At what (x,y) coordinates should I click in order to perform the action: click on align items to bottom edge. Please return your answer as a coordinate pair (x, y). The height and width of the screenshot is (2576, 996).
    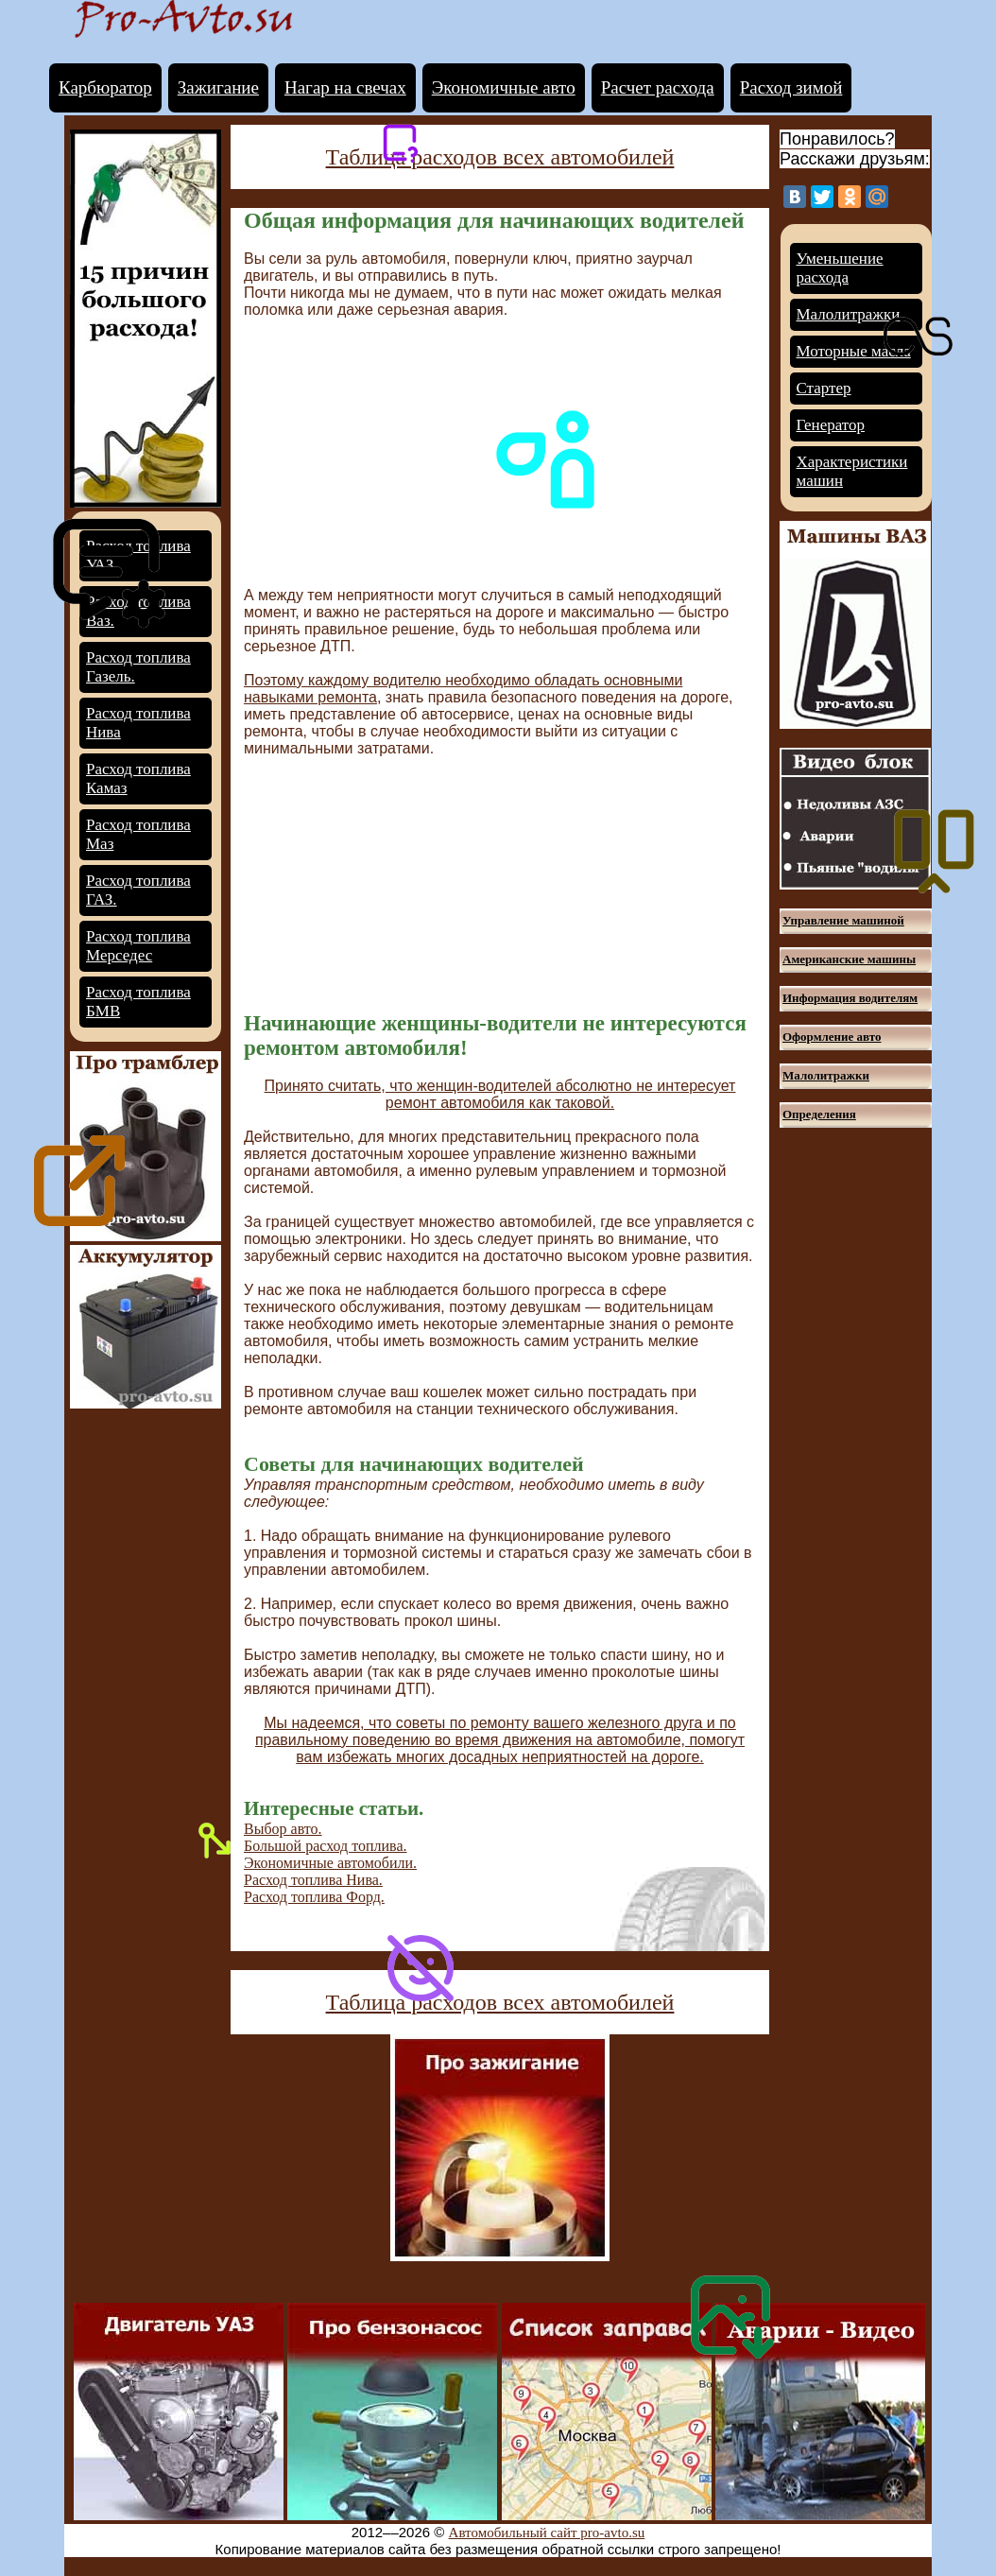
    Looking at the image, I should click on (934, 849).